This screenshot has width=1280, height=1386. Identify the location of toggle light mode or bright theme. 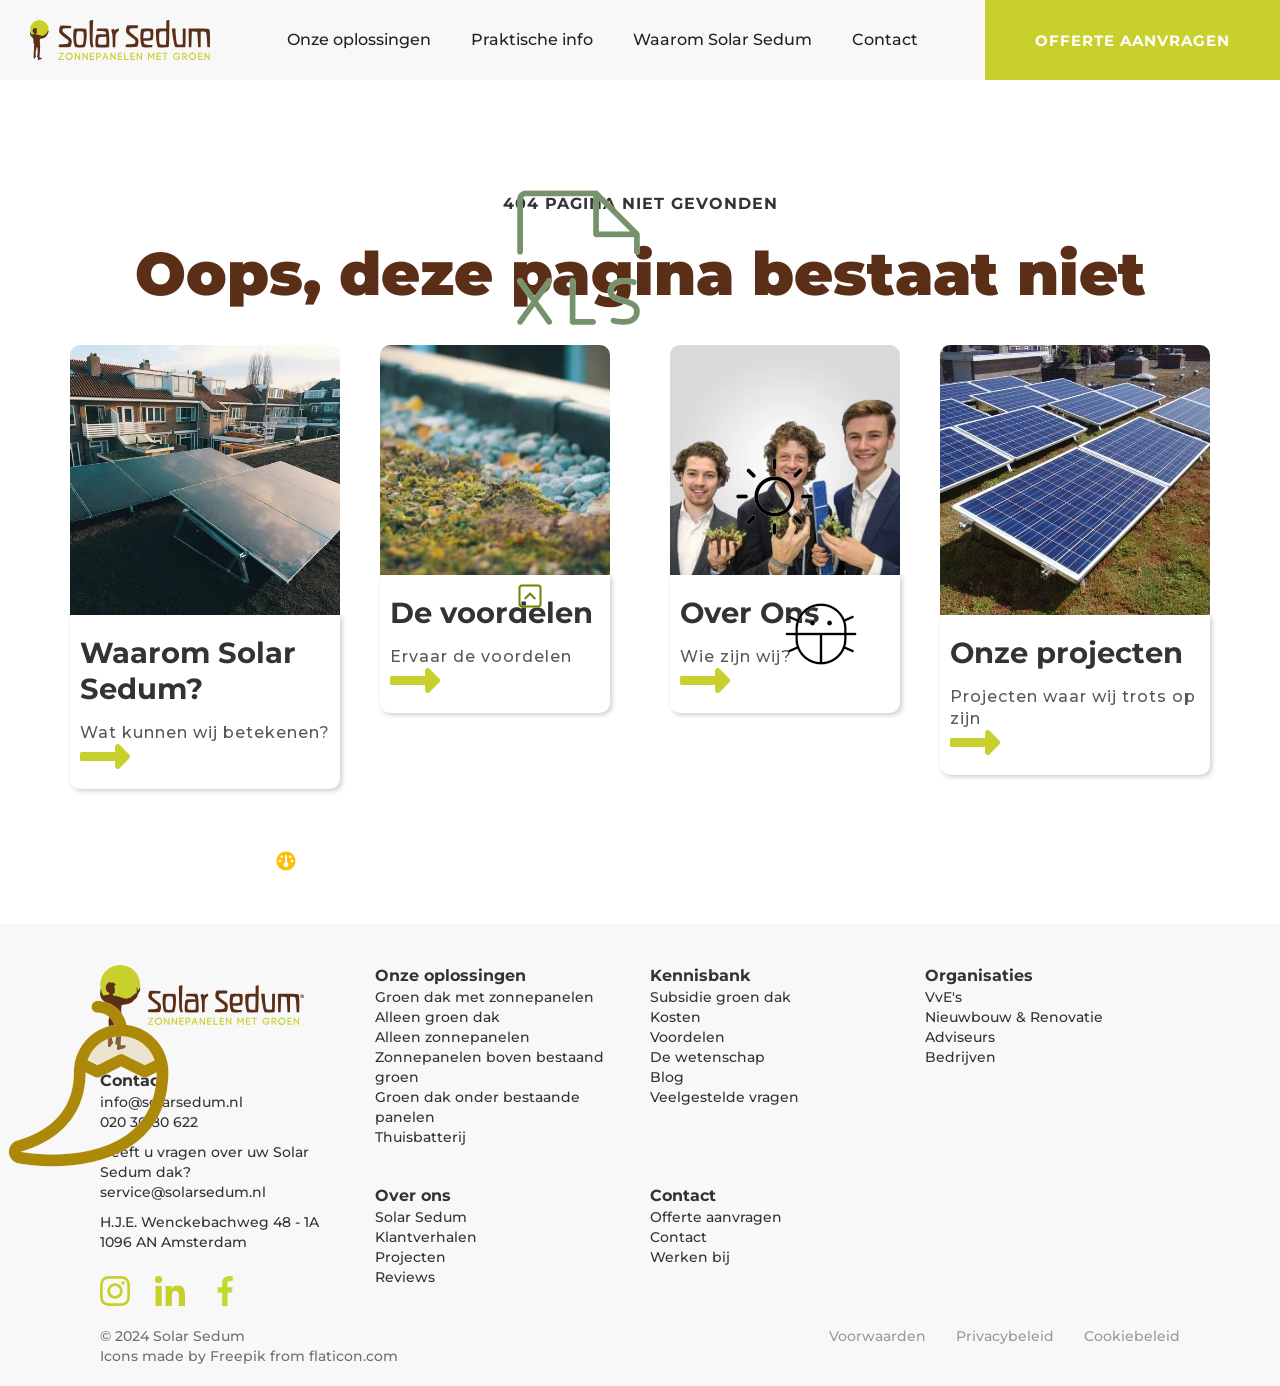
(774, 496).